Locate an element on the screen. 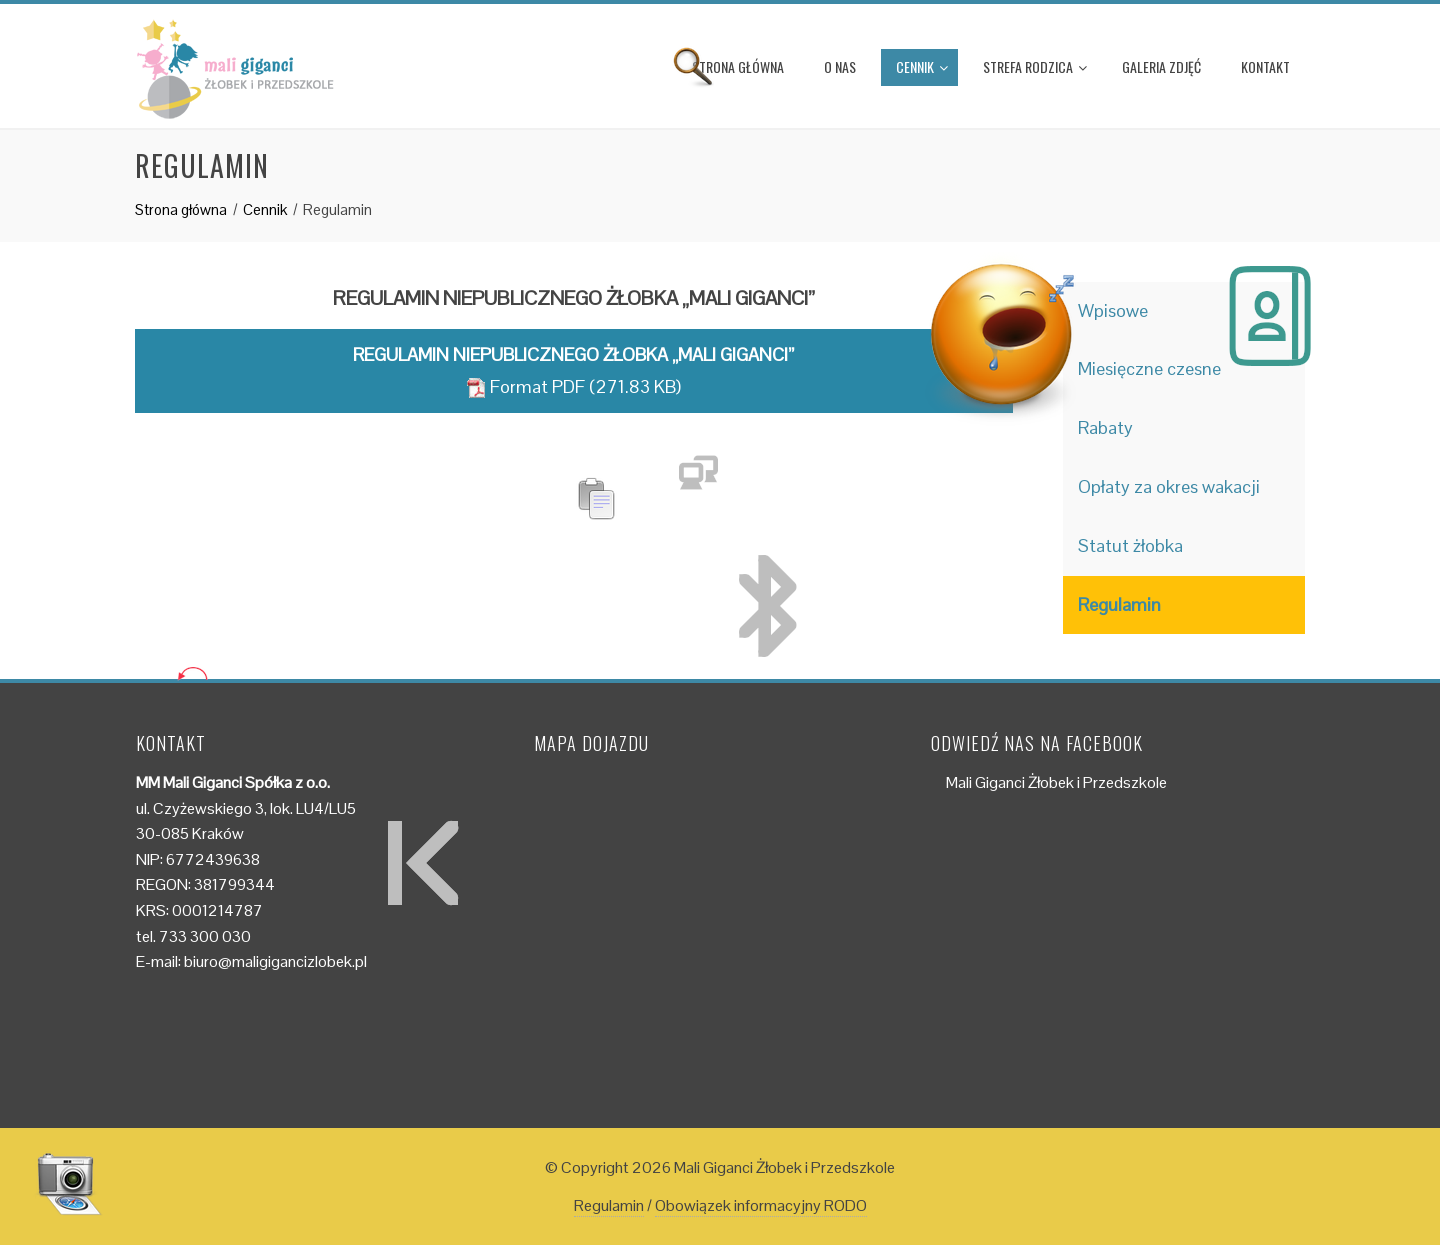 Image resolution: width=1440 pixels, height=1245 pixels. search your system or files is located at coordinates (693, 67).